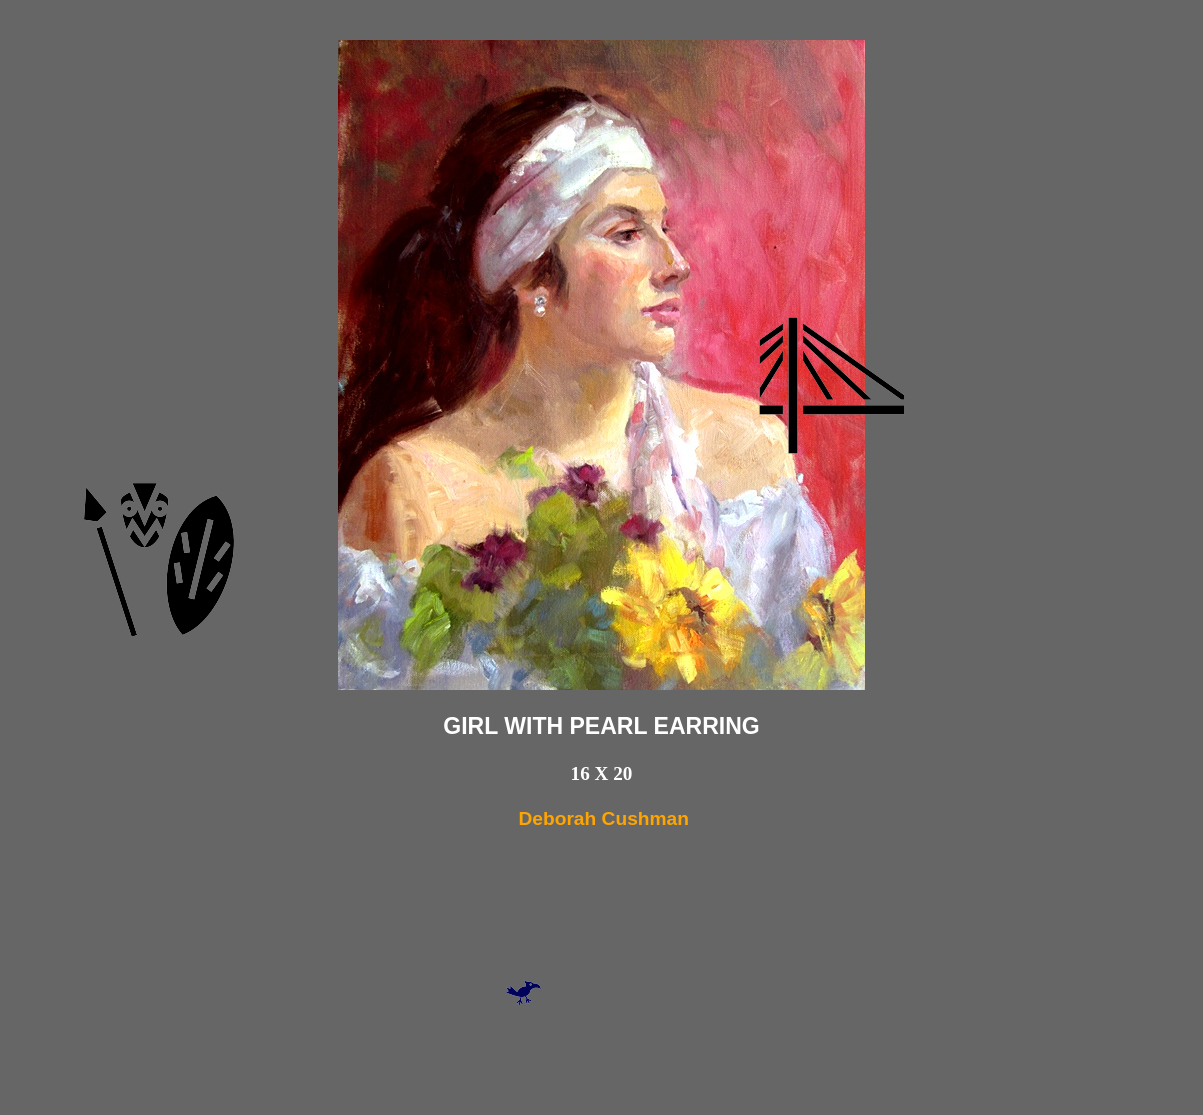 The image size is (1203, 1115). Describe the element at coordinates (523, 992) in the screenshot. I see `sparrow character or bird companion in a game` at that location.